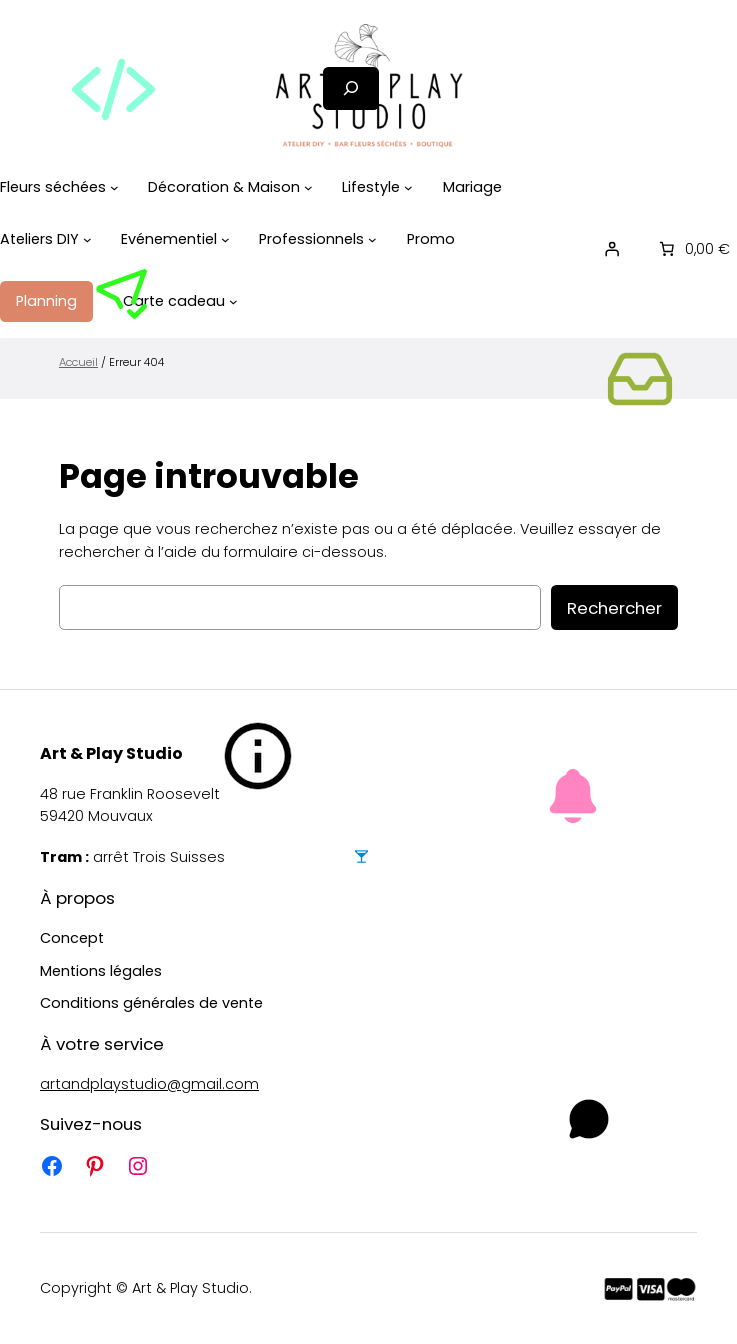  Describe the element at coordinates (573, 796) in the screenshot. I see `view your notifications` at that location.